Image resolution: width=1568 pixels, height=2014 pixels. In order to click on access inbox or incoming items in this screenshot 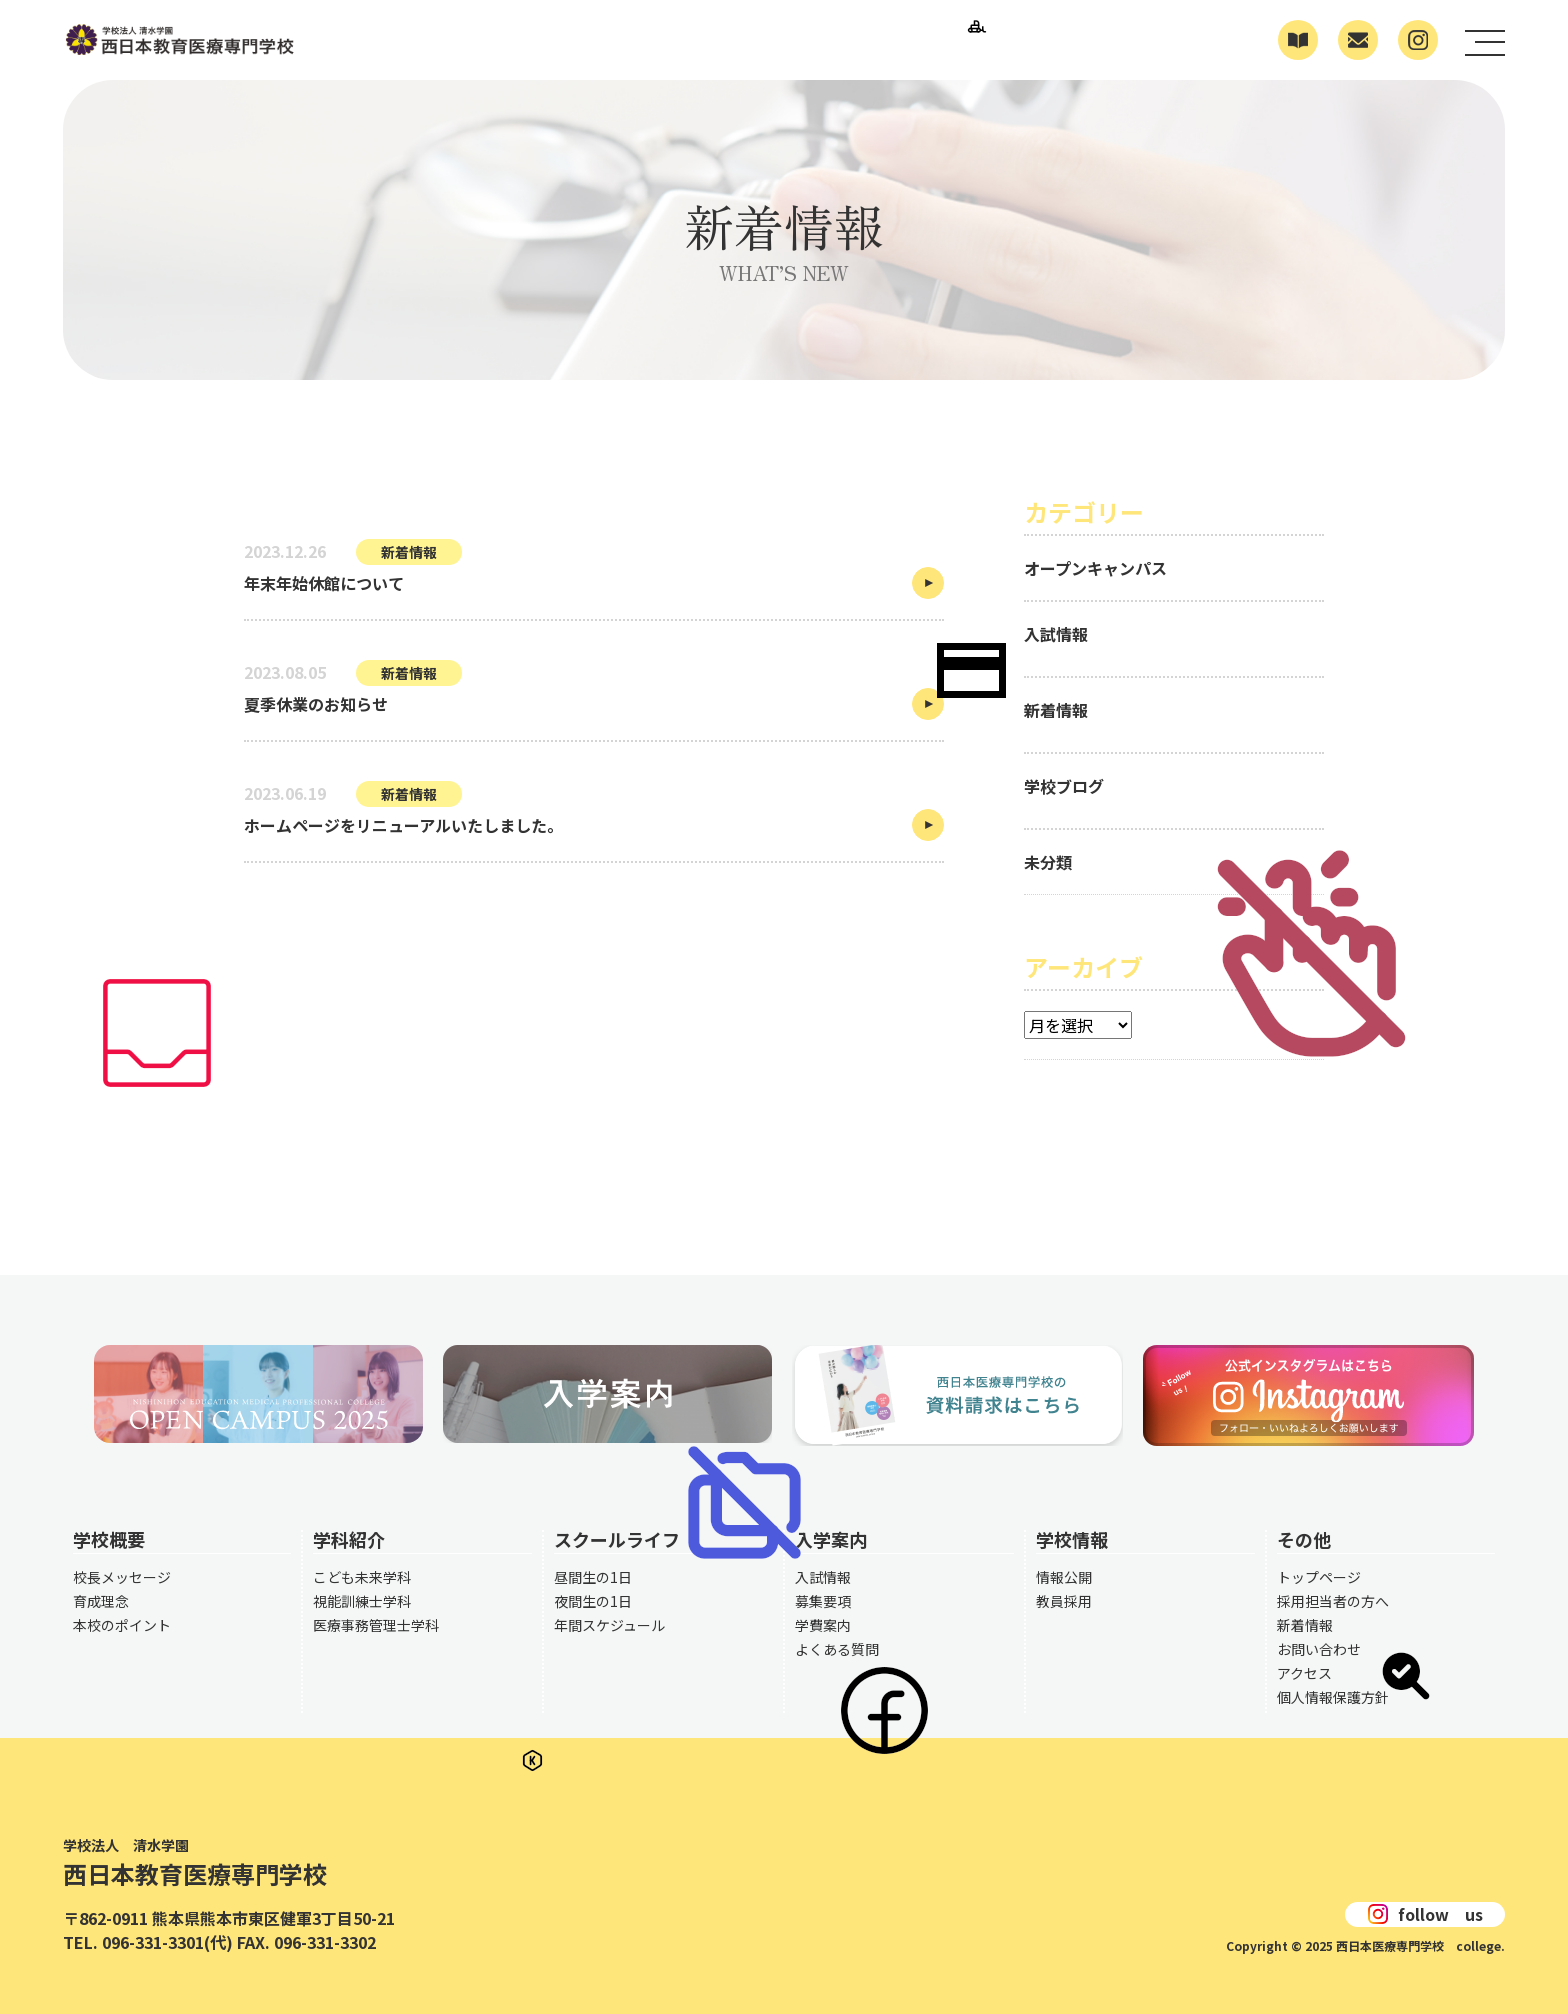, I will do `click(157, 1033)`.